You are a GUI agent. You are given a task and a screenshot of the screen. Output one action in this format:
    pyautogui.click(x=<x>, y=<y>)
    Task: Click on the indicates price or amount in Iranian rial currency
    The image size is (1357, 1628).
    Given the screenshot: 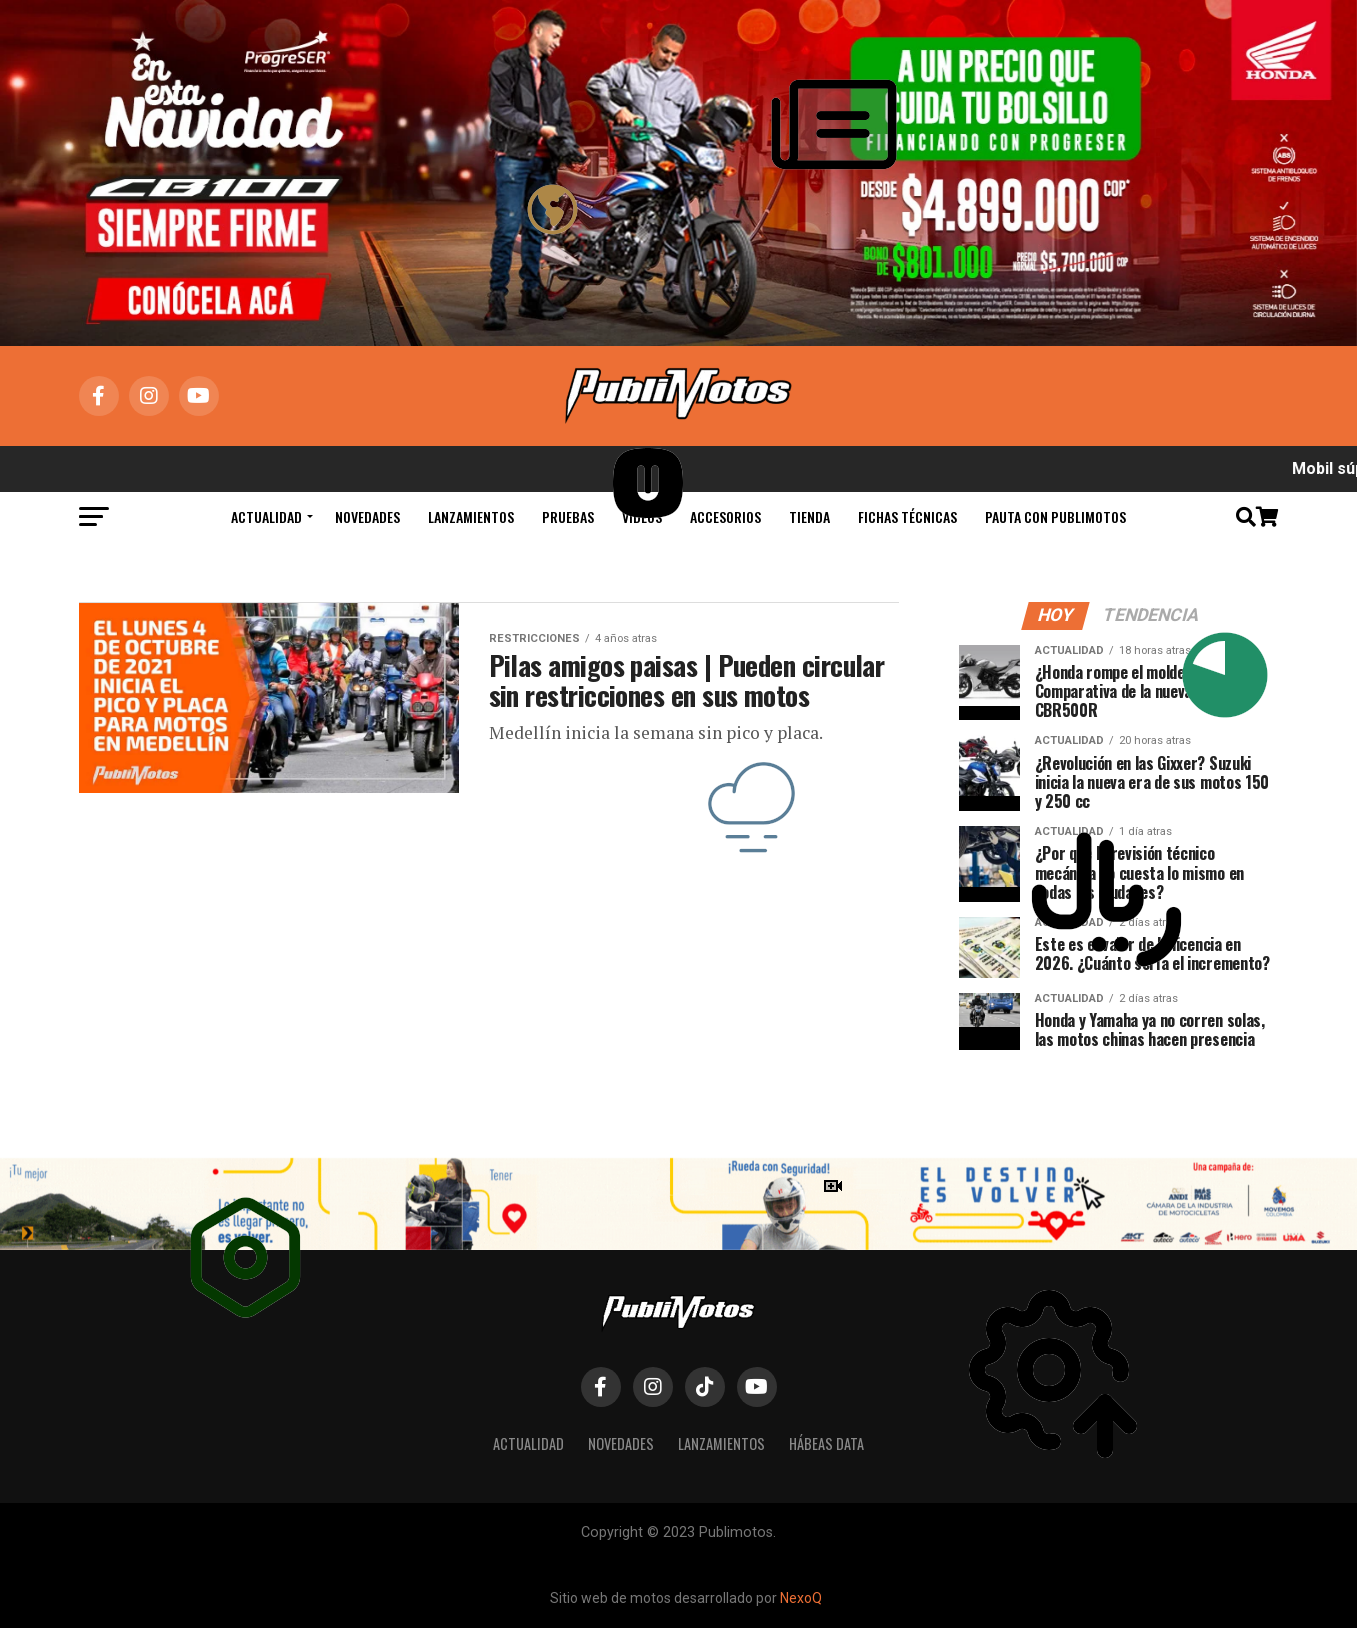 What is the action you would take?
    pyautogui.click(x=1106, y=899)
    